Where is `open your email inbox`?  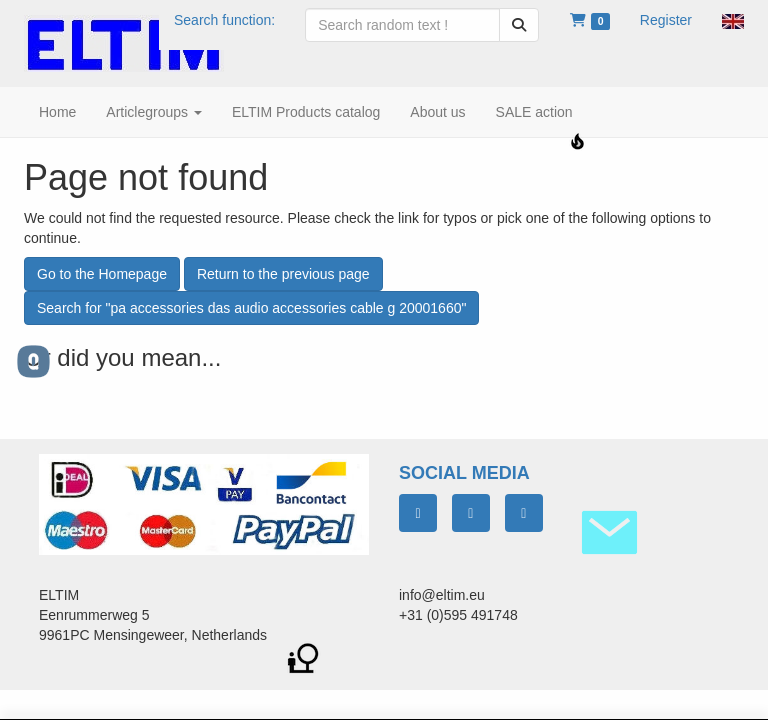 open your email inbox is located at coordinates (609, 532).